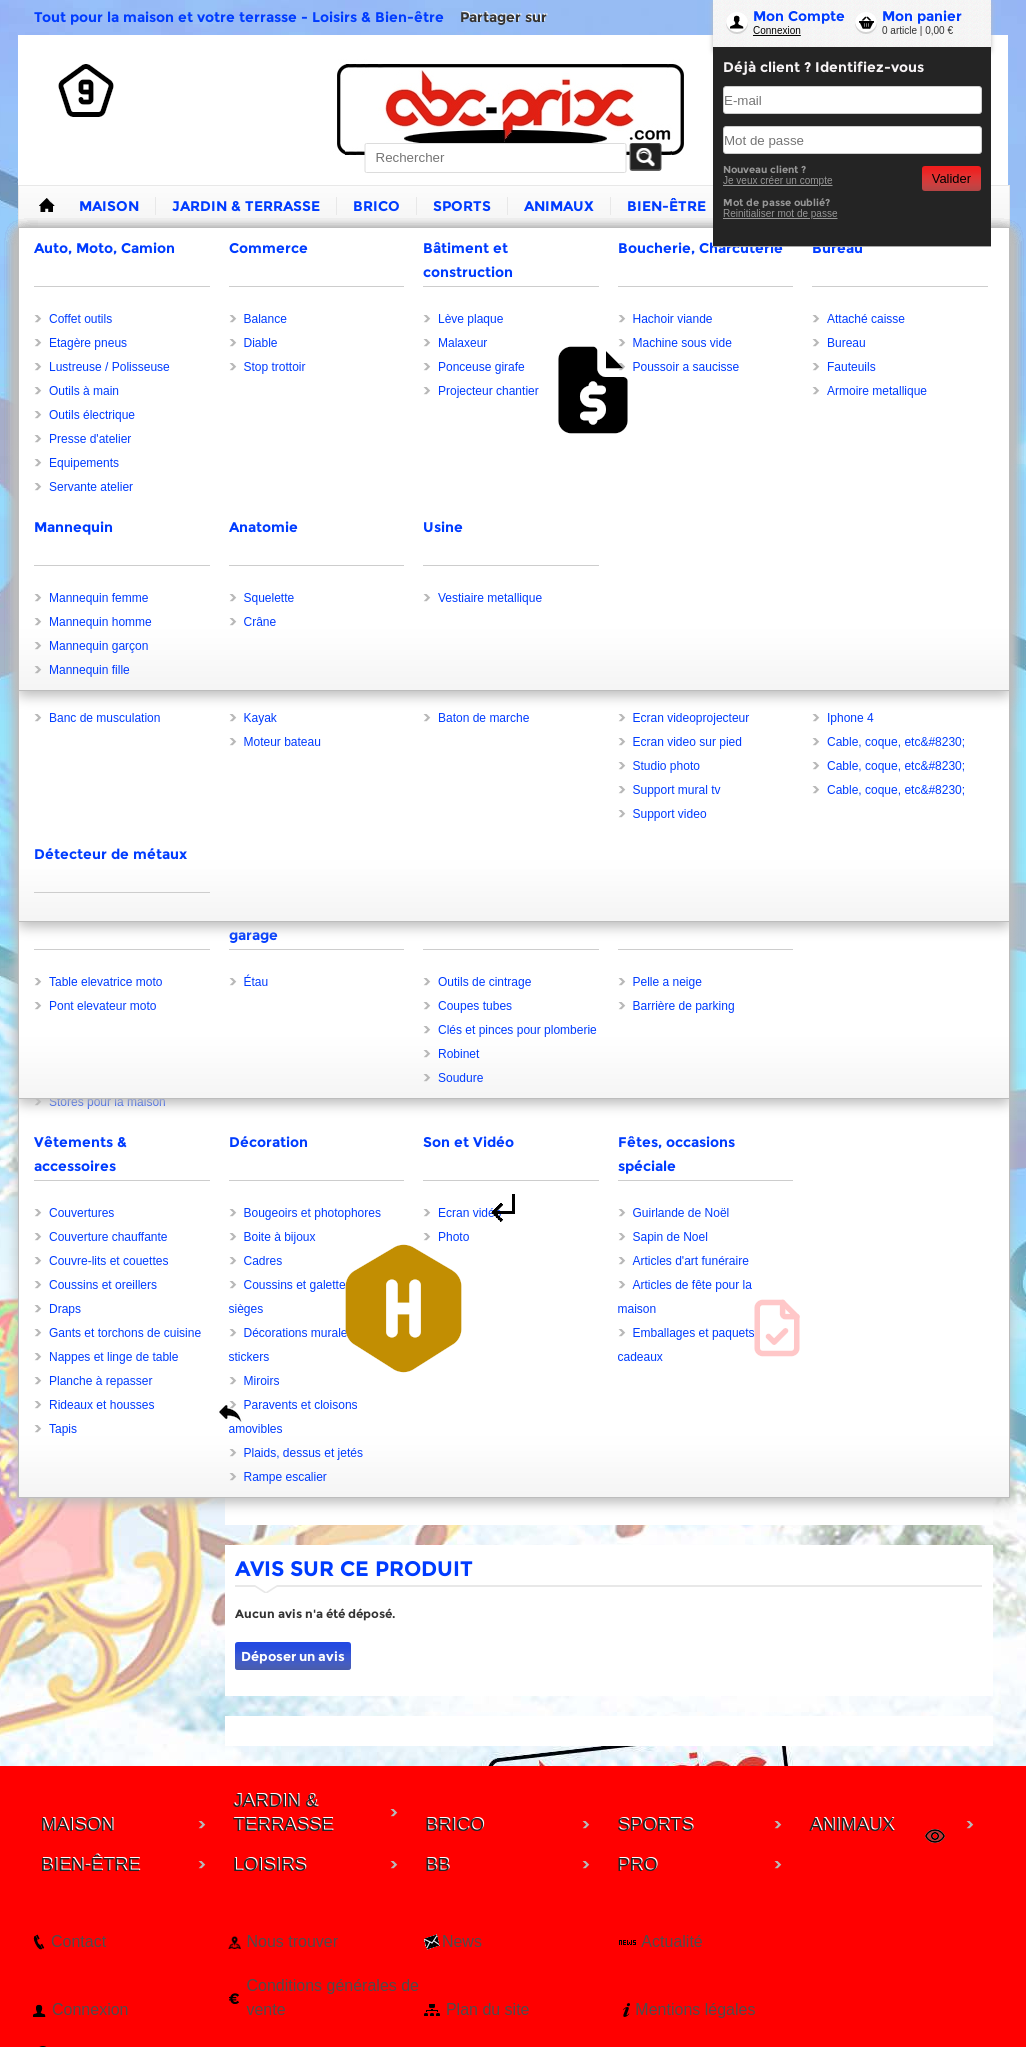 The width and height of the screenshot is (1026, 2047). What do you see at coordinates (230, 1412) in the screenshot?
I see `reply to a message` at bounding box center [230, 1412].